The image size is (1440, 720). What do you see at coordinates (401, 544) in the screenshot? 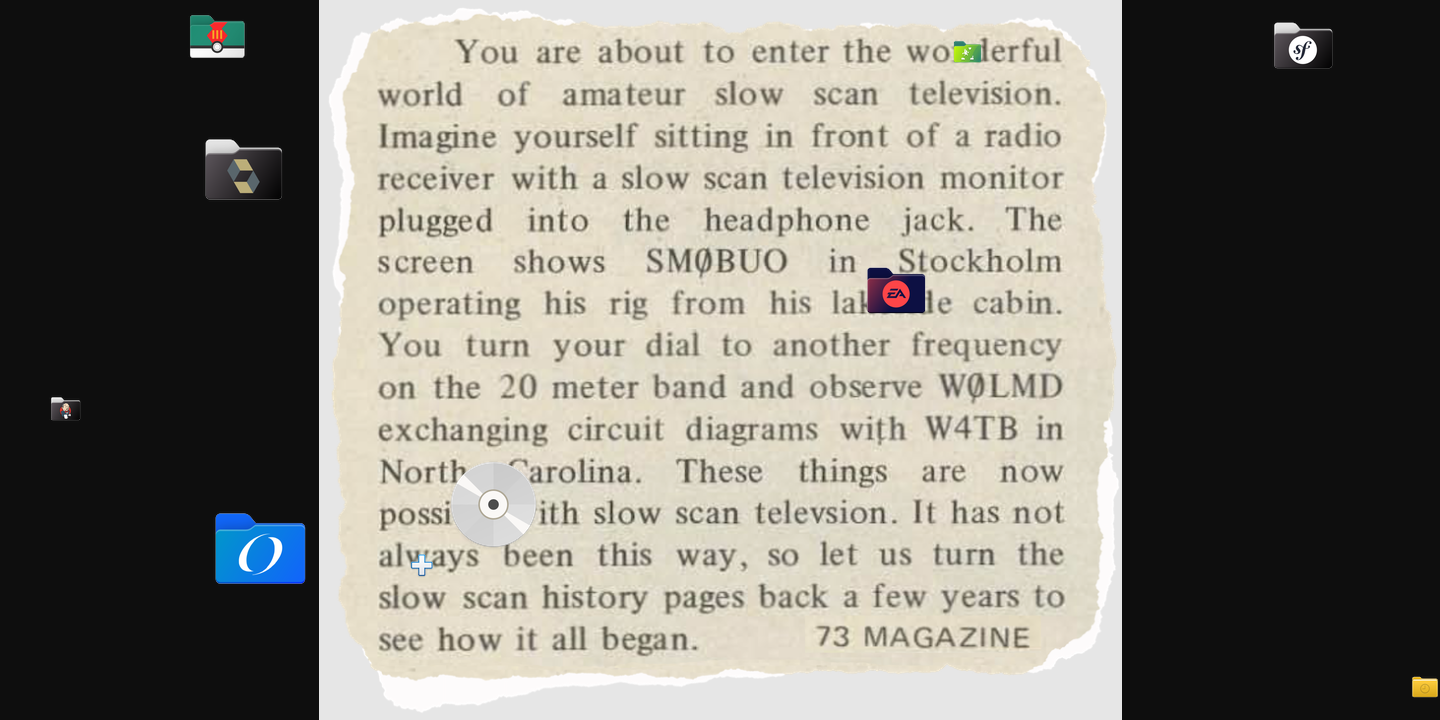
I see `create a new folder` at bounding box center [401, 544].